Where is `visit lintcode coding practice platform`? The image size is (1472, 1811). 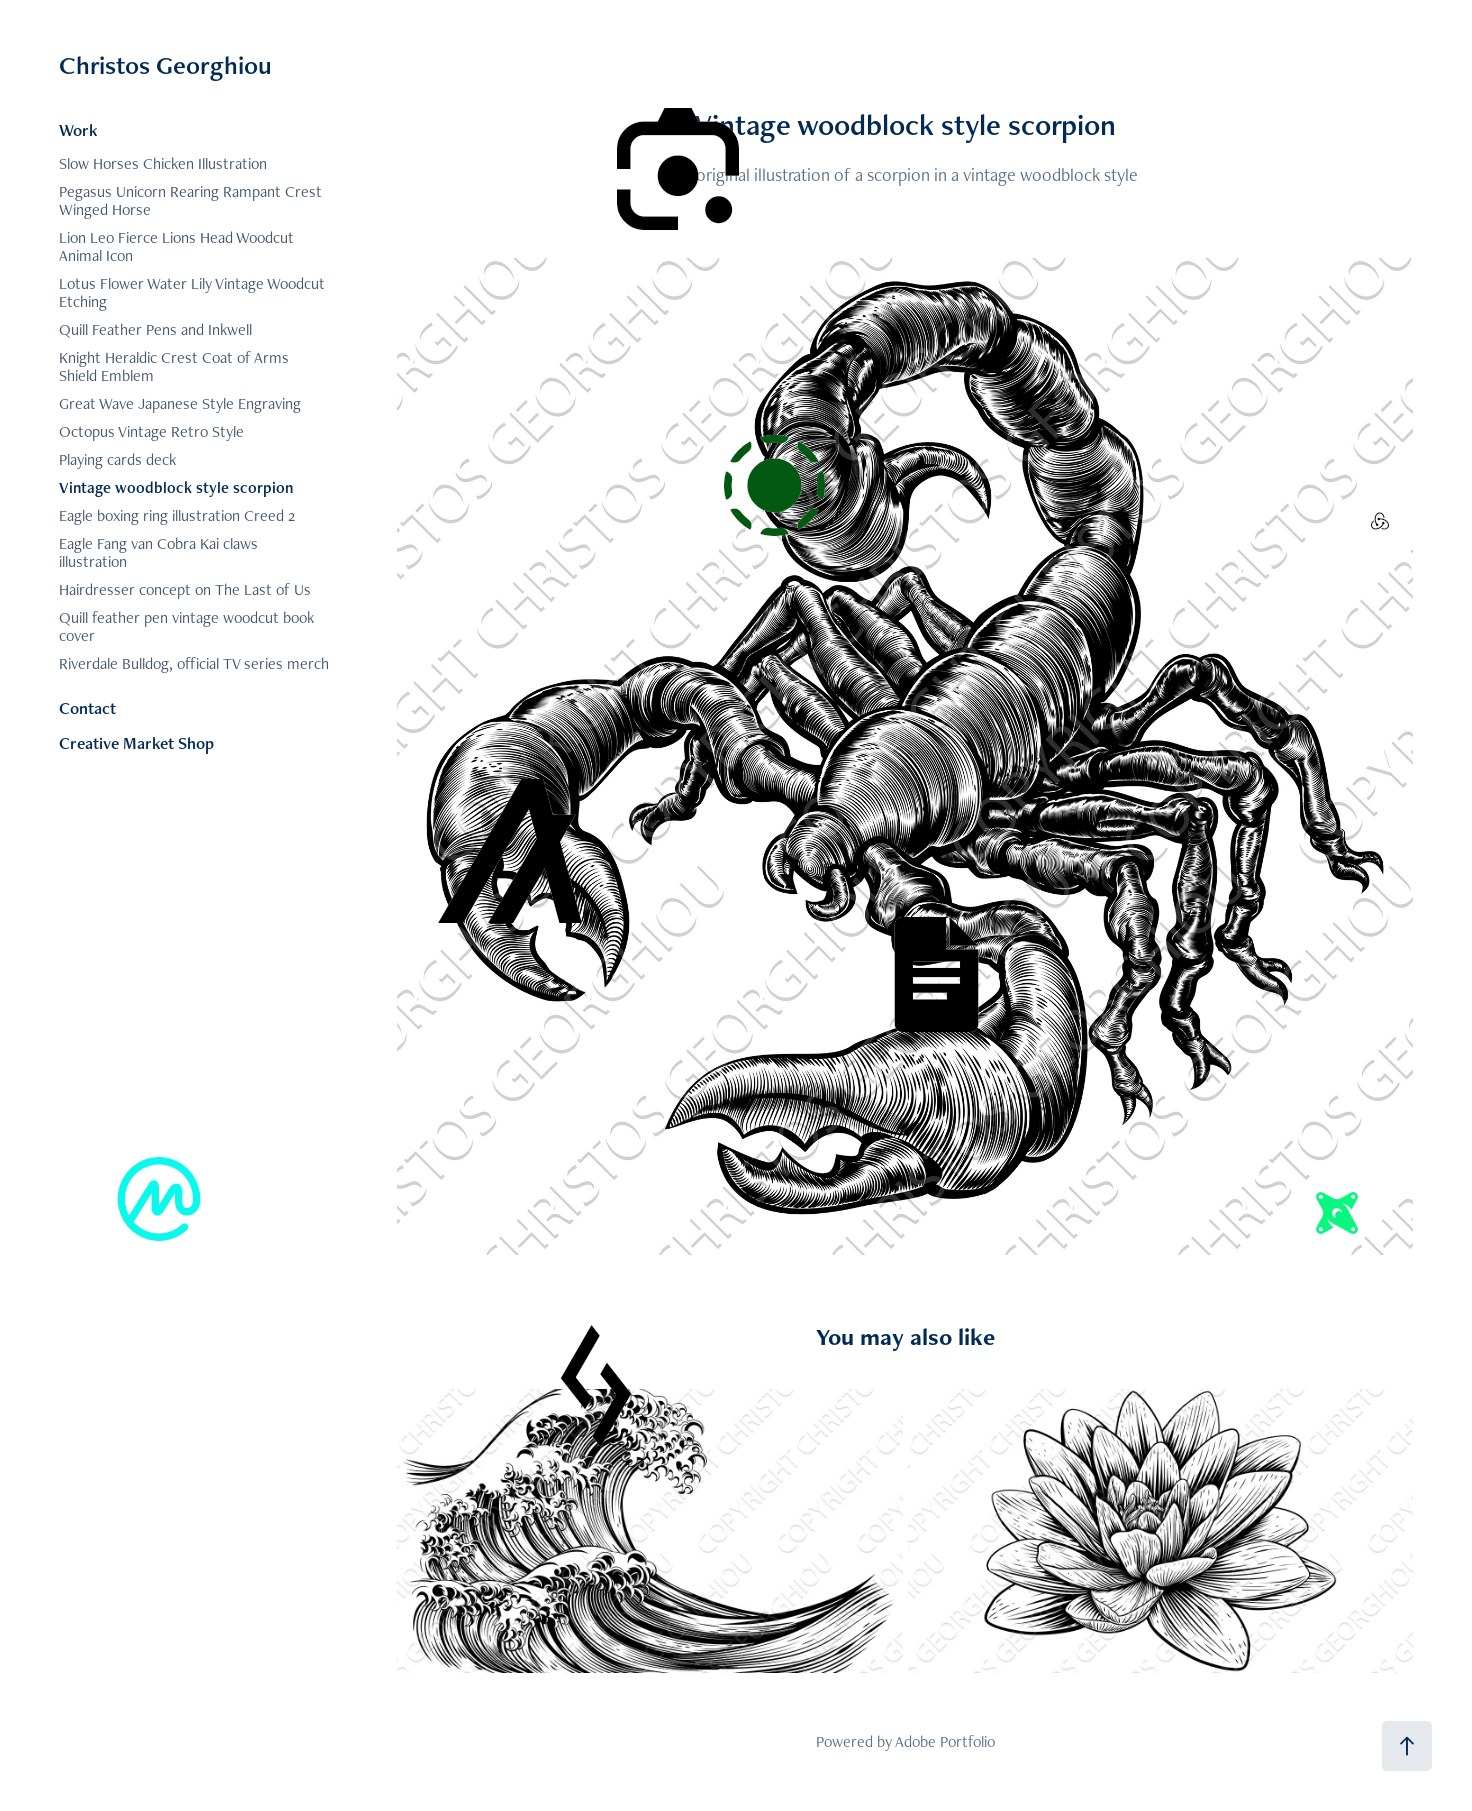
visit lintcode coding practice platform is located at coordinates (596, 1386).